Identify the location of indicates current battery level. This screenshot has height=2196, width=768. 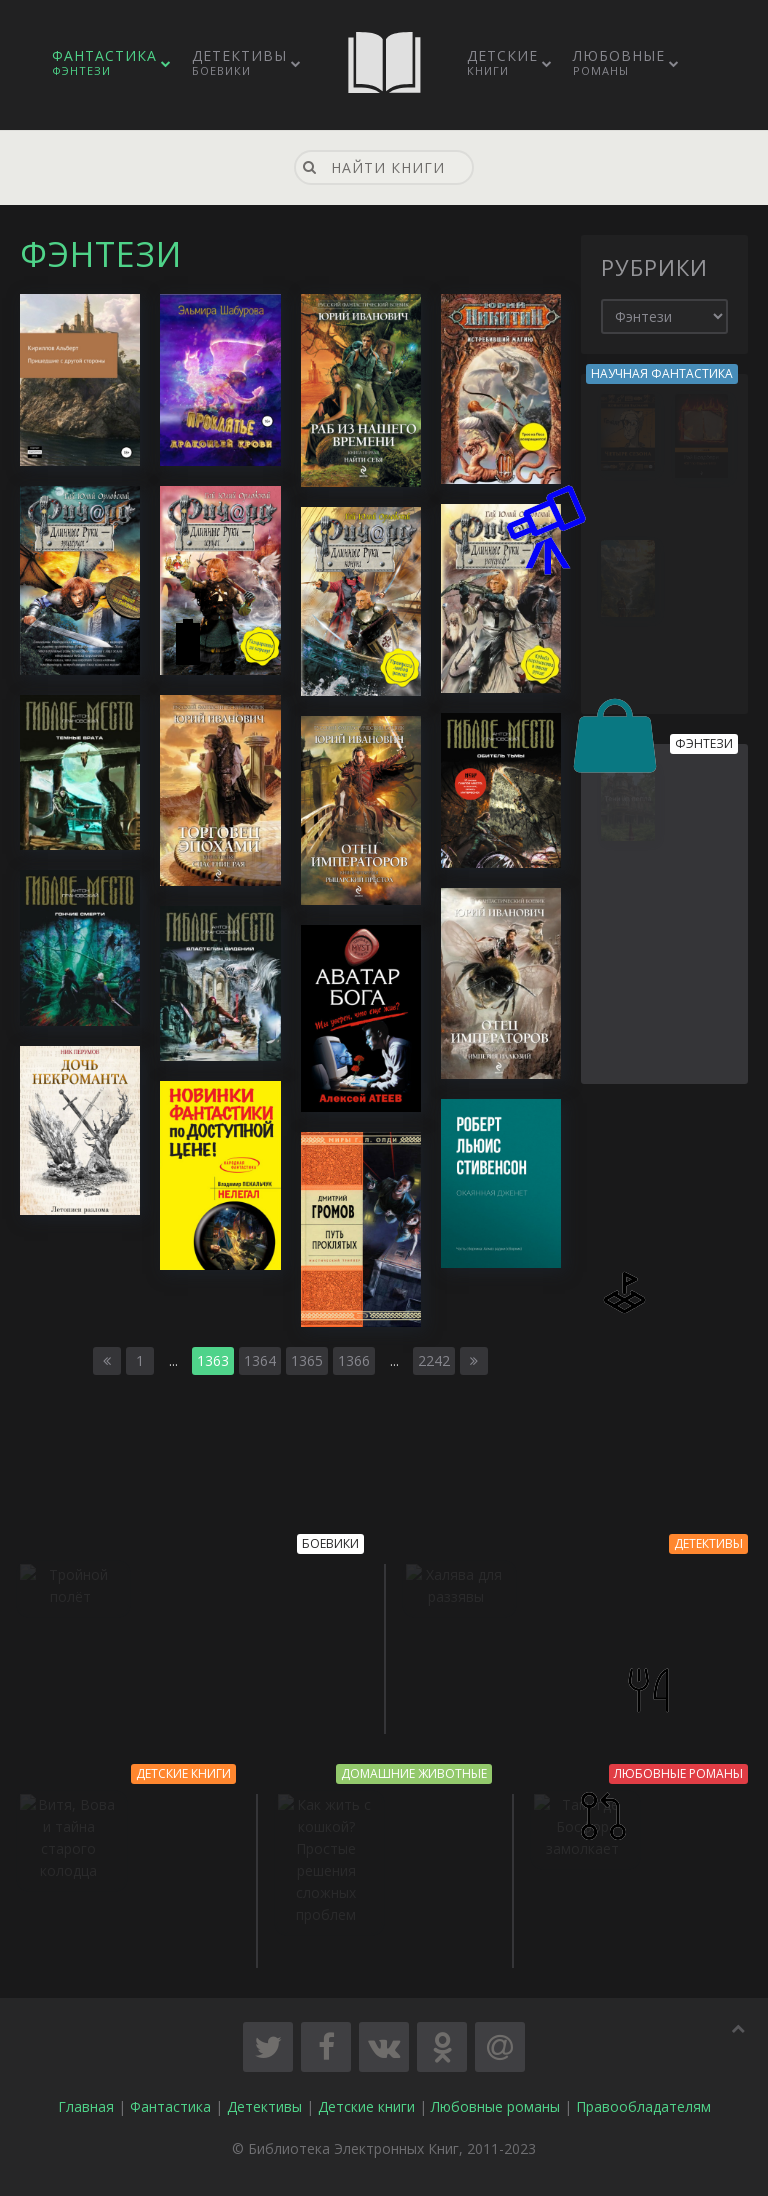
(188, 642).